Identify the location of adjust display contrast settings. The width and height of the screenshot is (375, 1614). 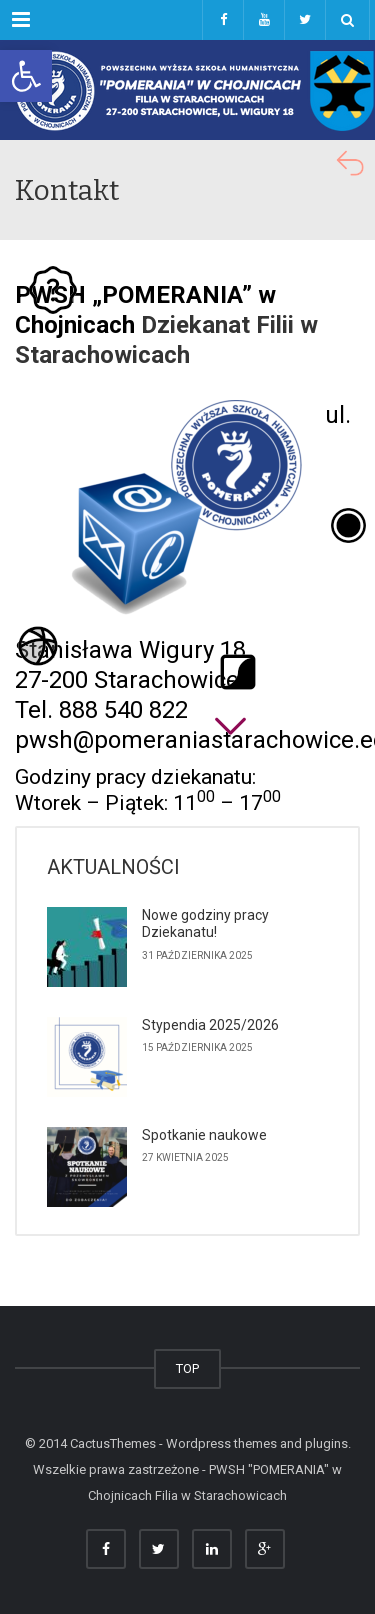
(238, 672).